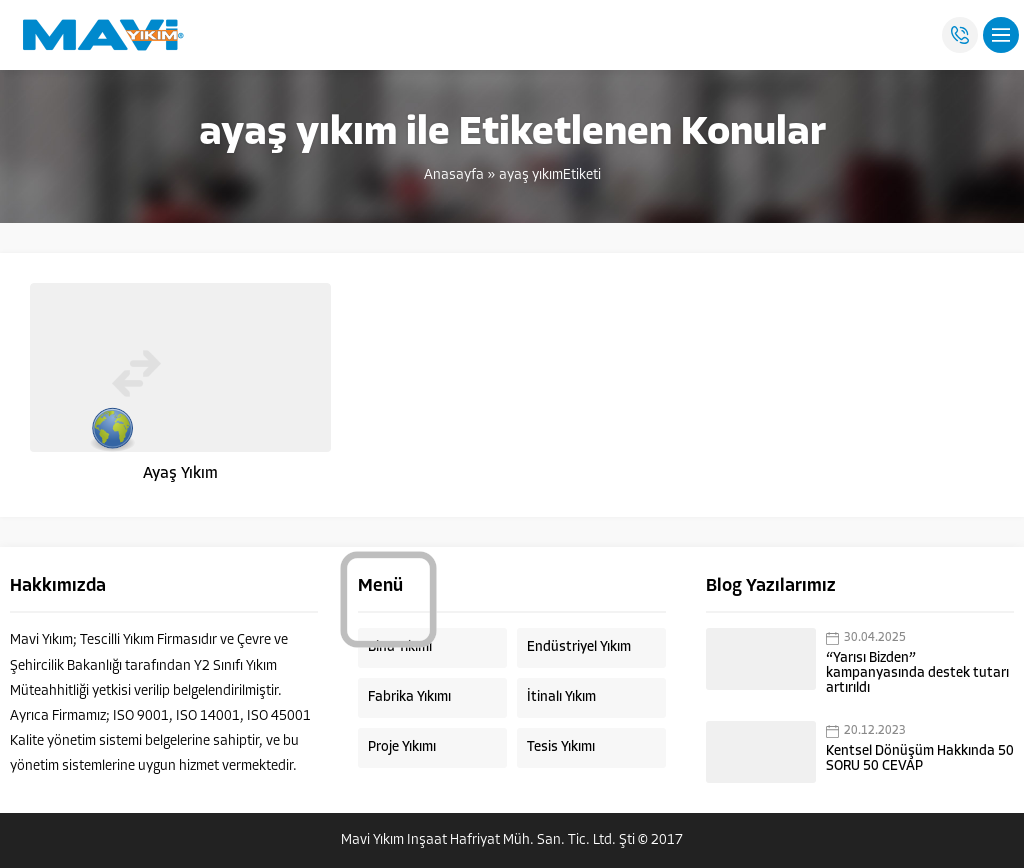 Image resolution: width=1024 pixels, height=868 pixels. What do you see at coordinates (388, 599) in the screenshot?
I see `unchecked checkbox state` at bounding box center [388, 599].